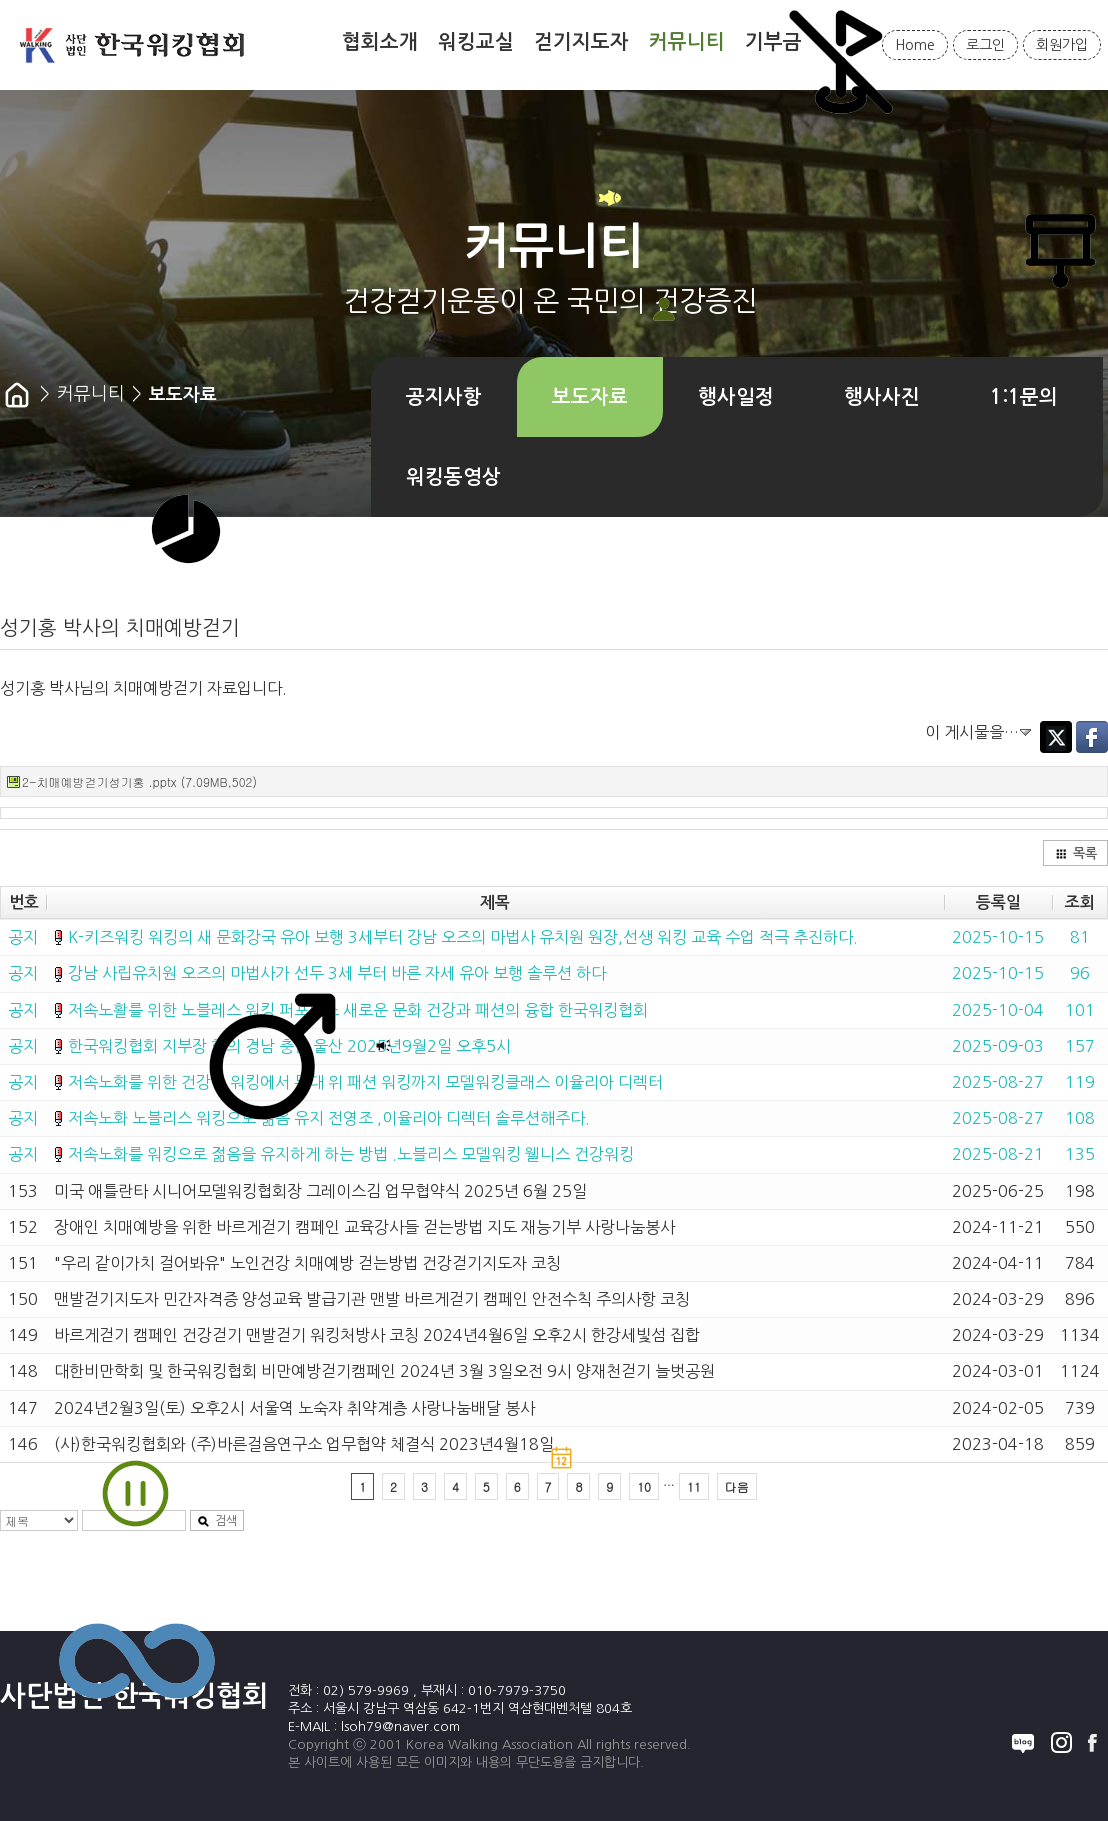  What do you see at coordinates (135, 1493) in the screenshot?
I see `pause media playback` at bounding box center [135, 1493].